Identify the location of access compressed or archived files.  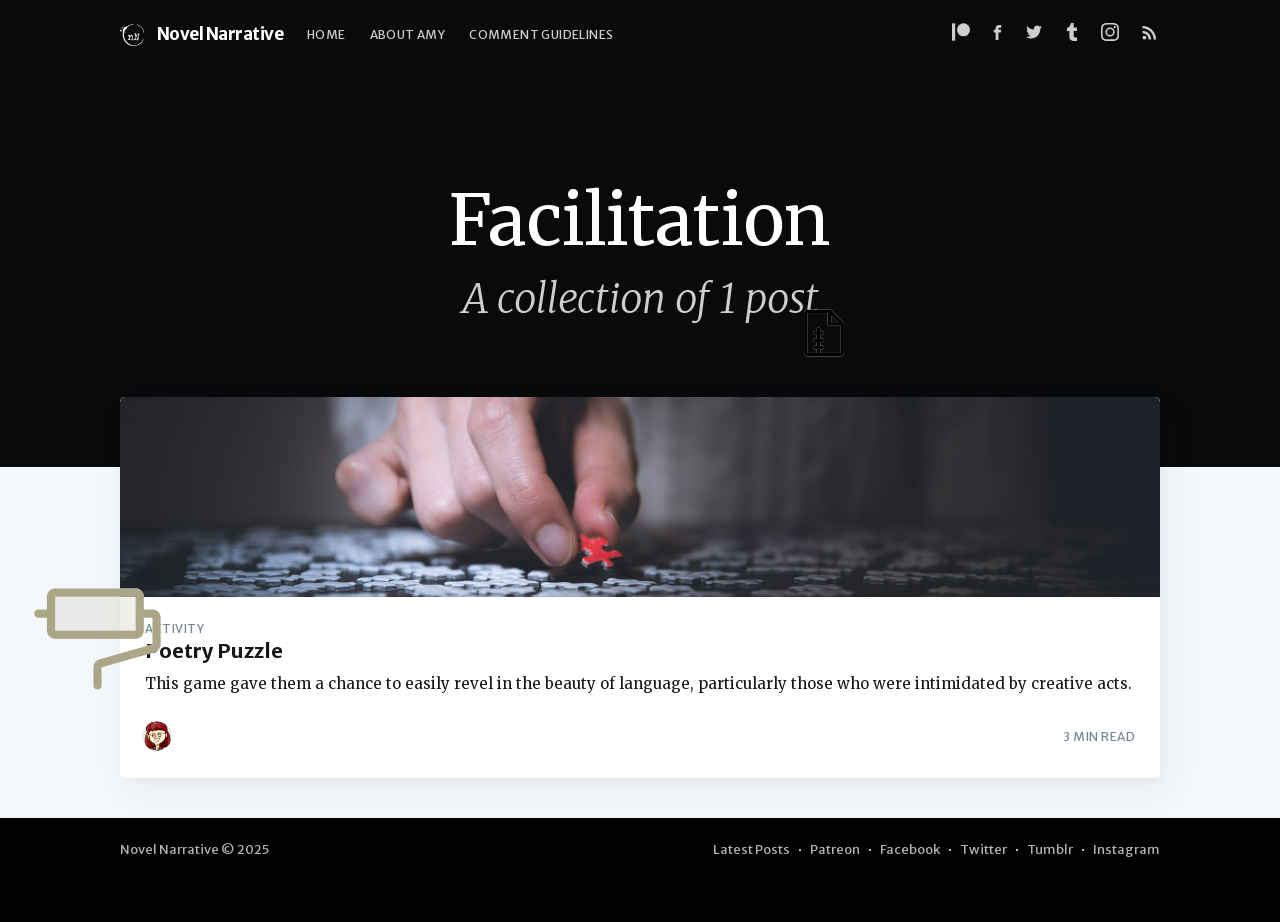
(824, 333).